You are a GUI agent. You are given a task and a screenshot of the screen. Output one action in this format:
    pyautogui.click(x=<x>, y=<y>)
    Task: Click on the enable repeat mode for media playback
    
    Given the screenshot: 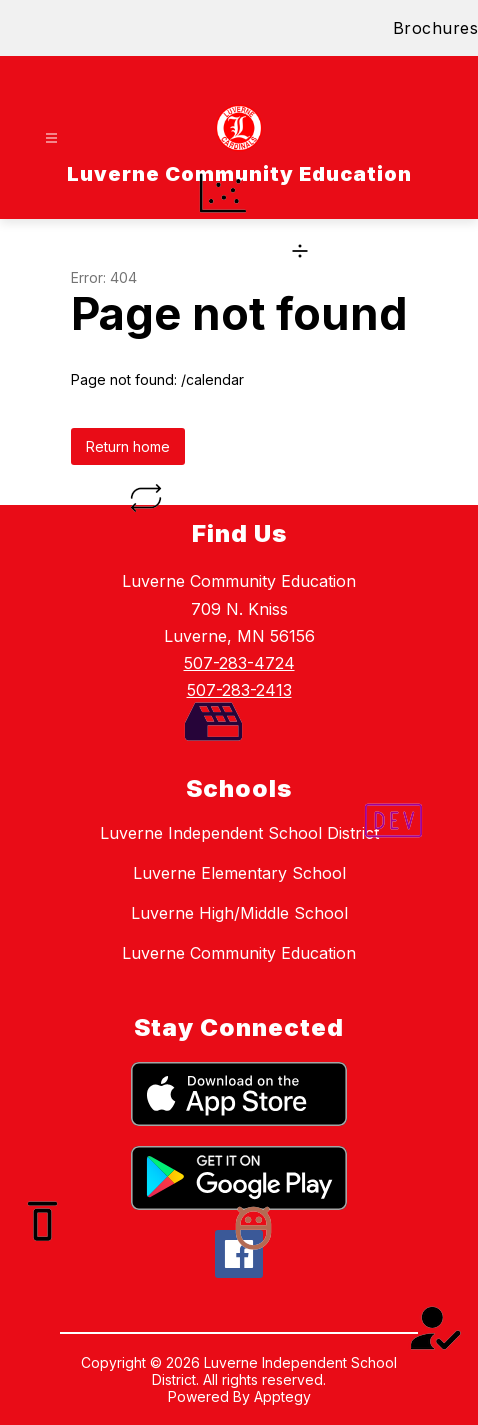 What is the action you would take?
    pyautogui.click(x=146, y=498)
    